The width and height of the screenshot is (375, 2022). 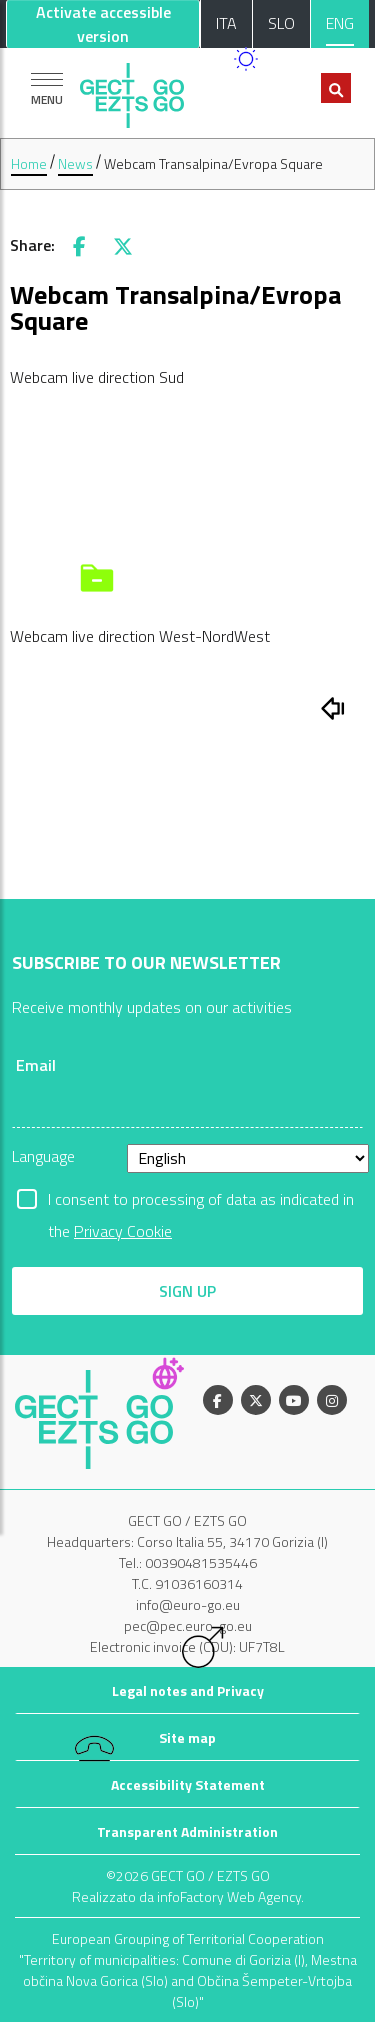 What do you see at coordinates (246, 59) in the screenshot?
I see `reduce screen brightness` at bounding box center [246, 59].